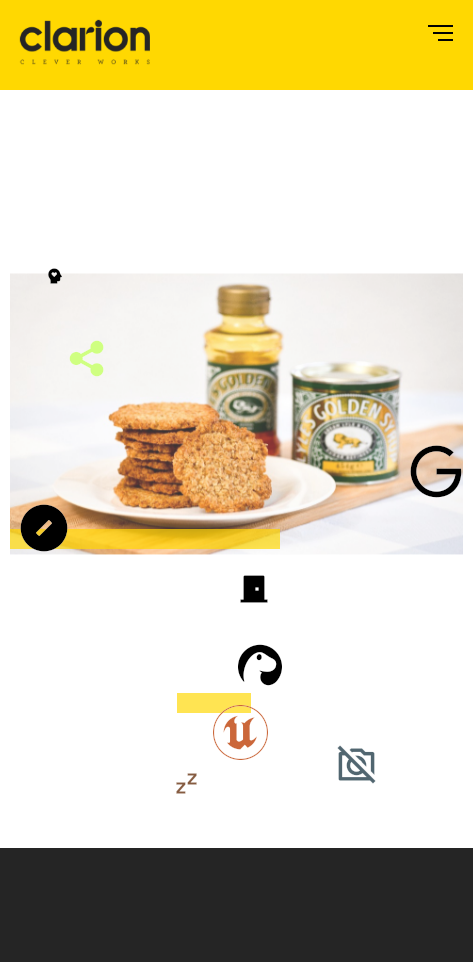  I want to click on indicates sleep or rest mode, so click(186, 783).